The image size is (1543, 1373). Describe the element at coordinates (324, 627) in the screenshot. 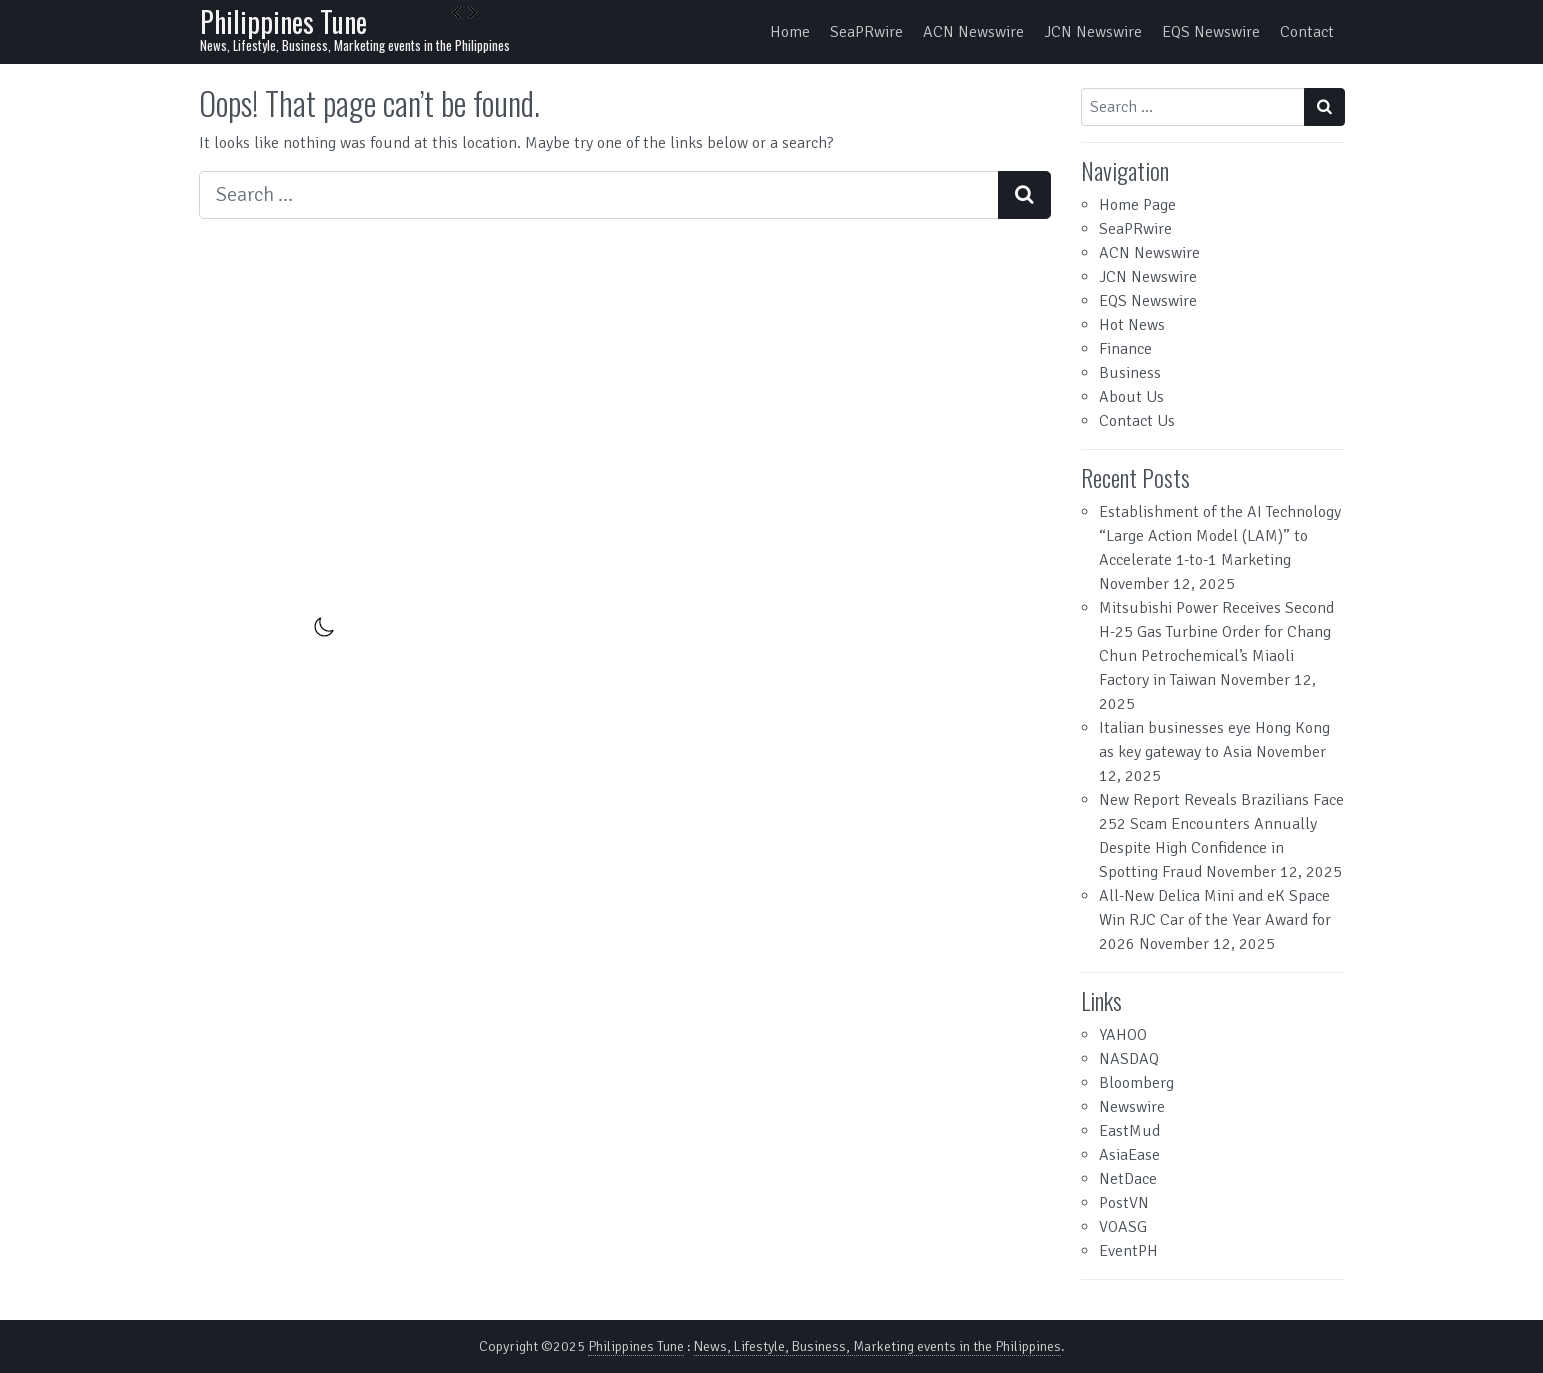

I see `enable dark mode` at that location.